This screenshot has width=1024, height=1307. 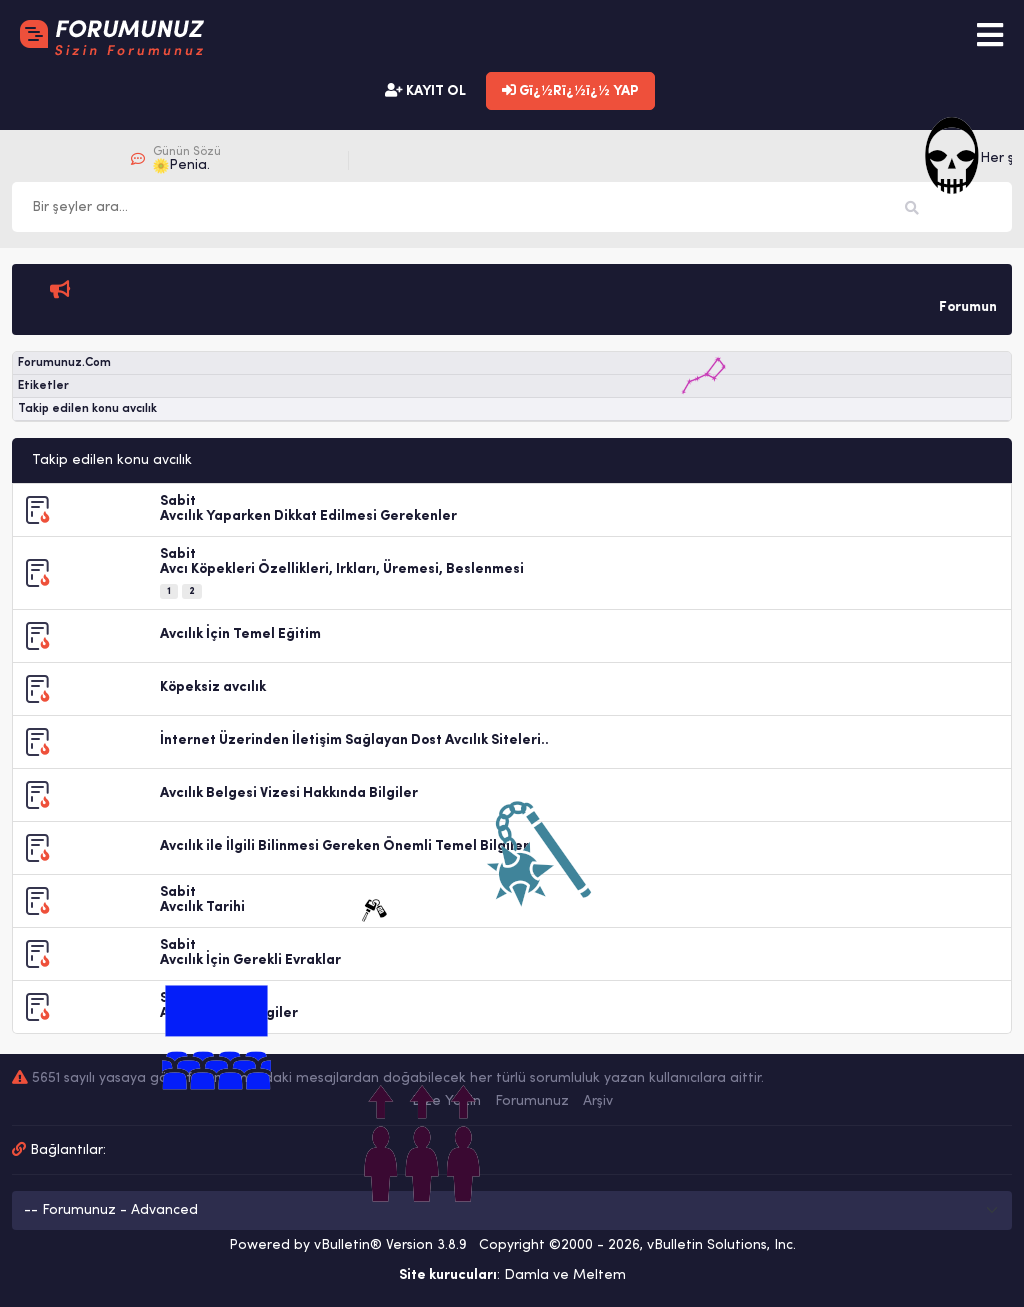 I want to click on select flail weapon in game inventory, so click(x=539, y=854).